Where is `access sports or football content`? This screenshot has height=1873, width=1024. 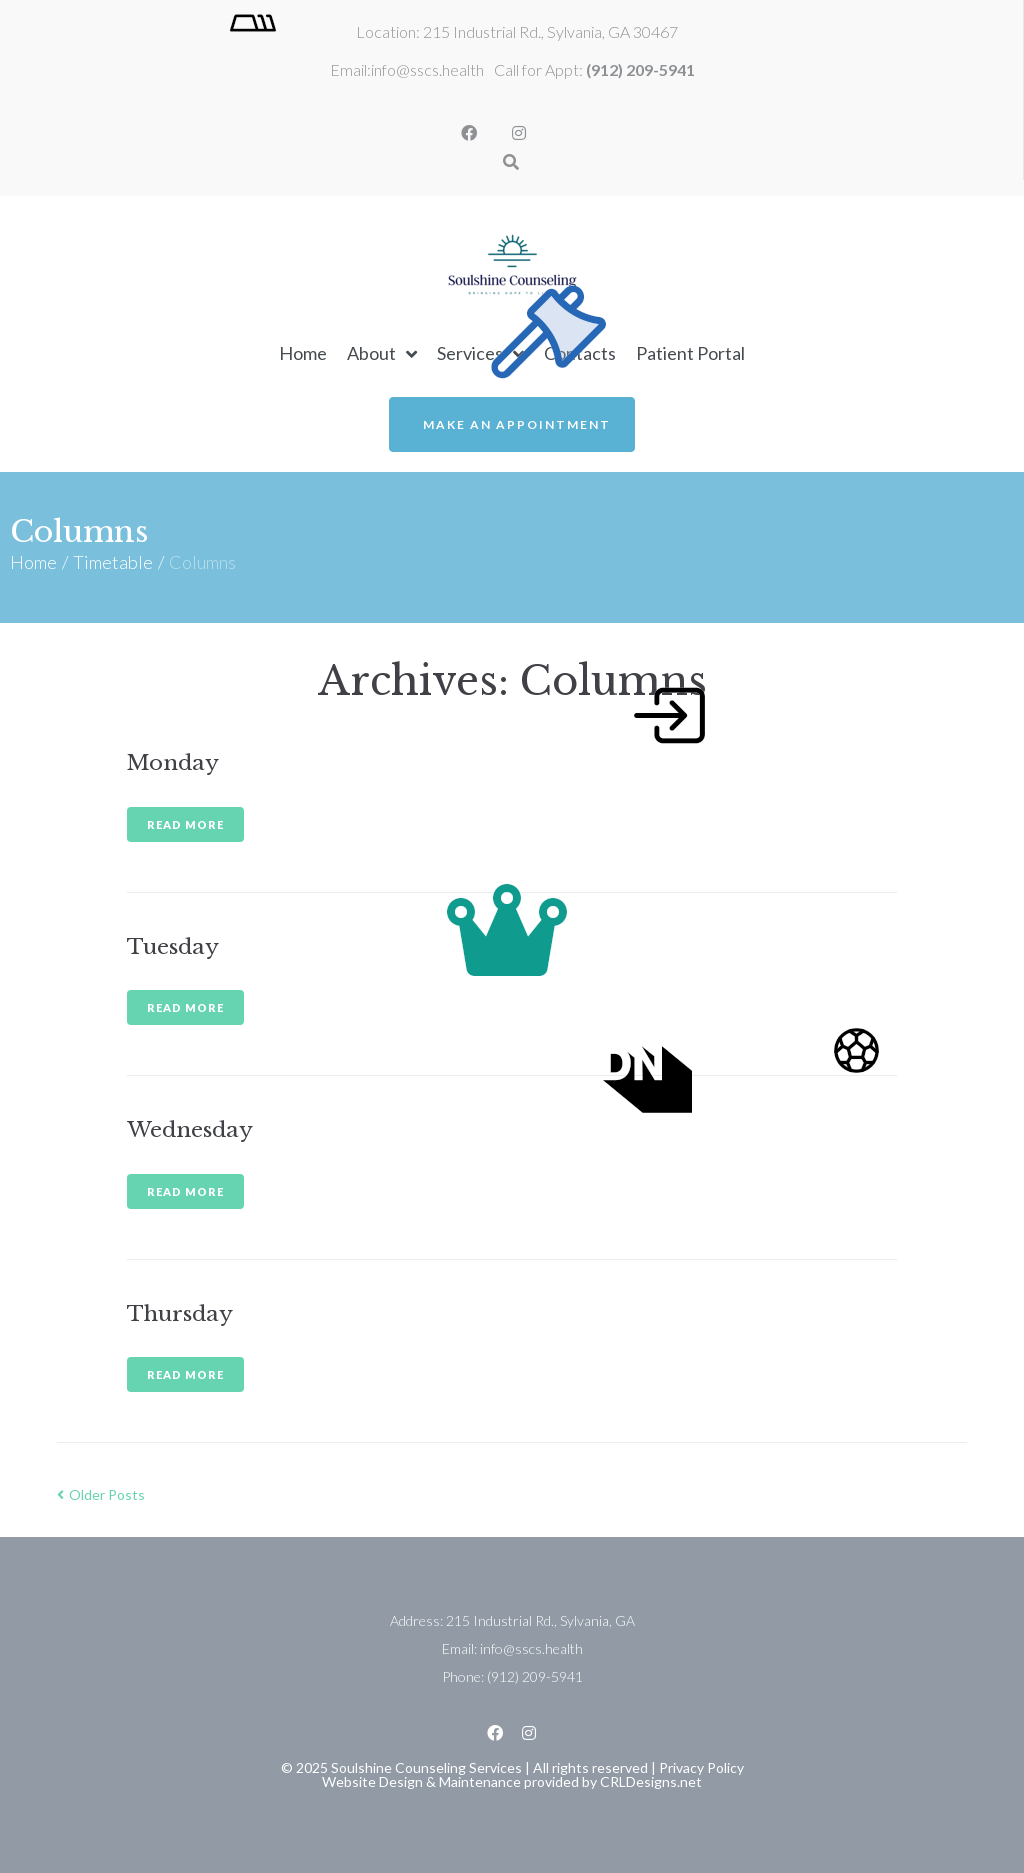 access sports or football content is located at coordinates (856, 1050).